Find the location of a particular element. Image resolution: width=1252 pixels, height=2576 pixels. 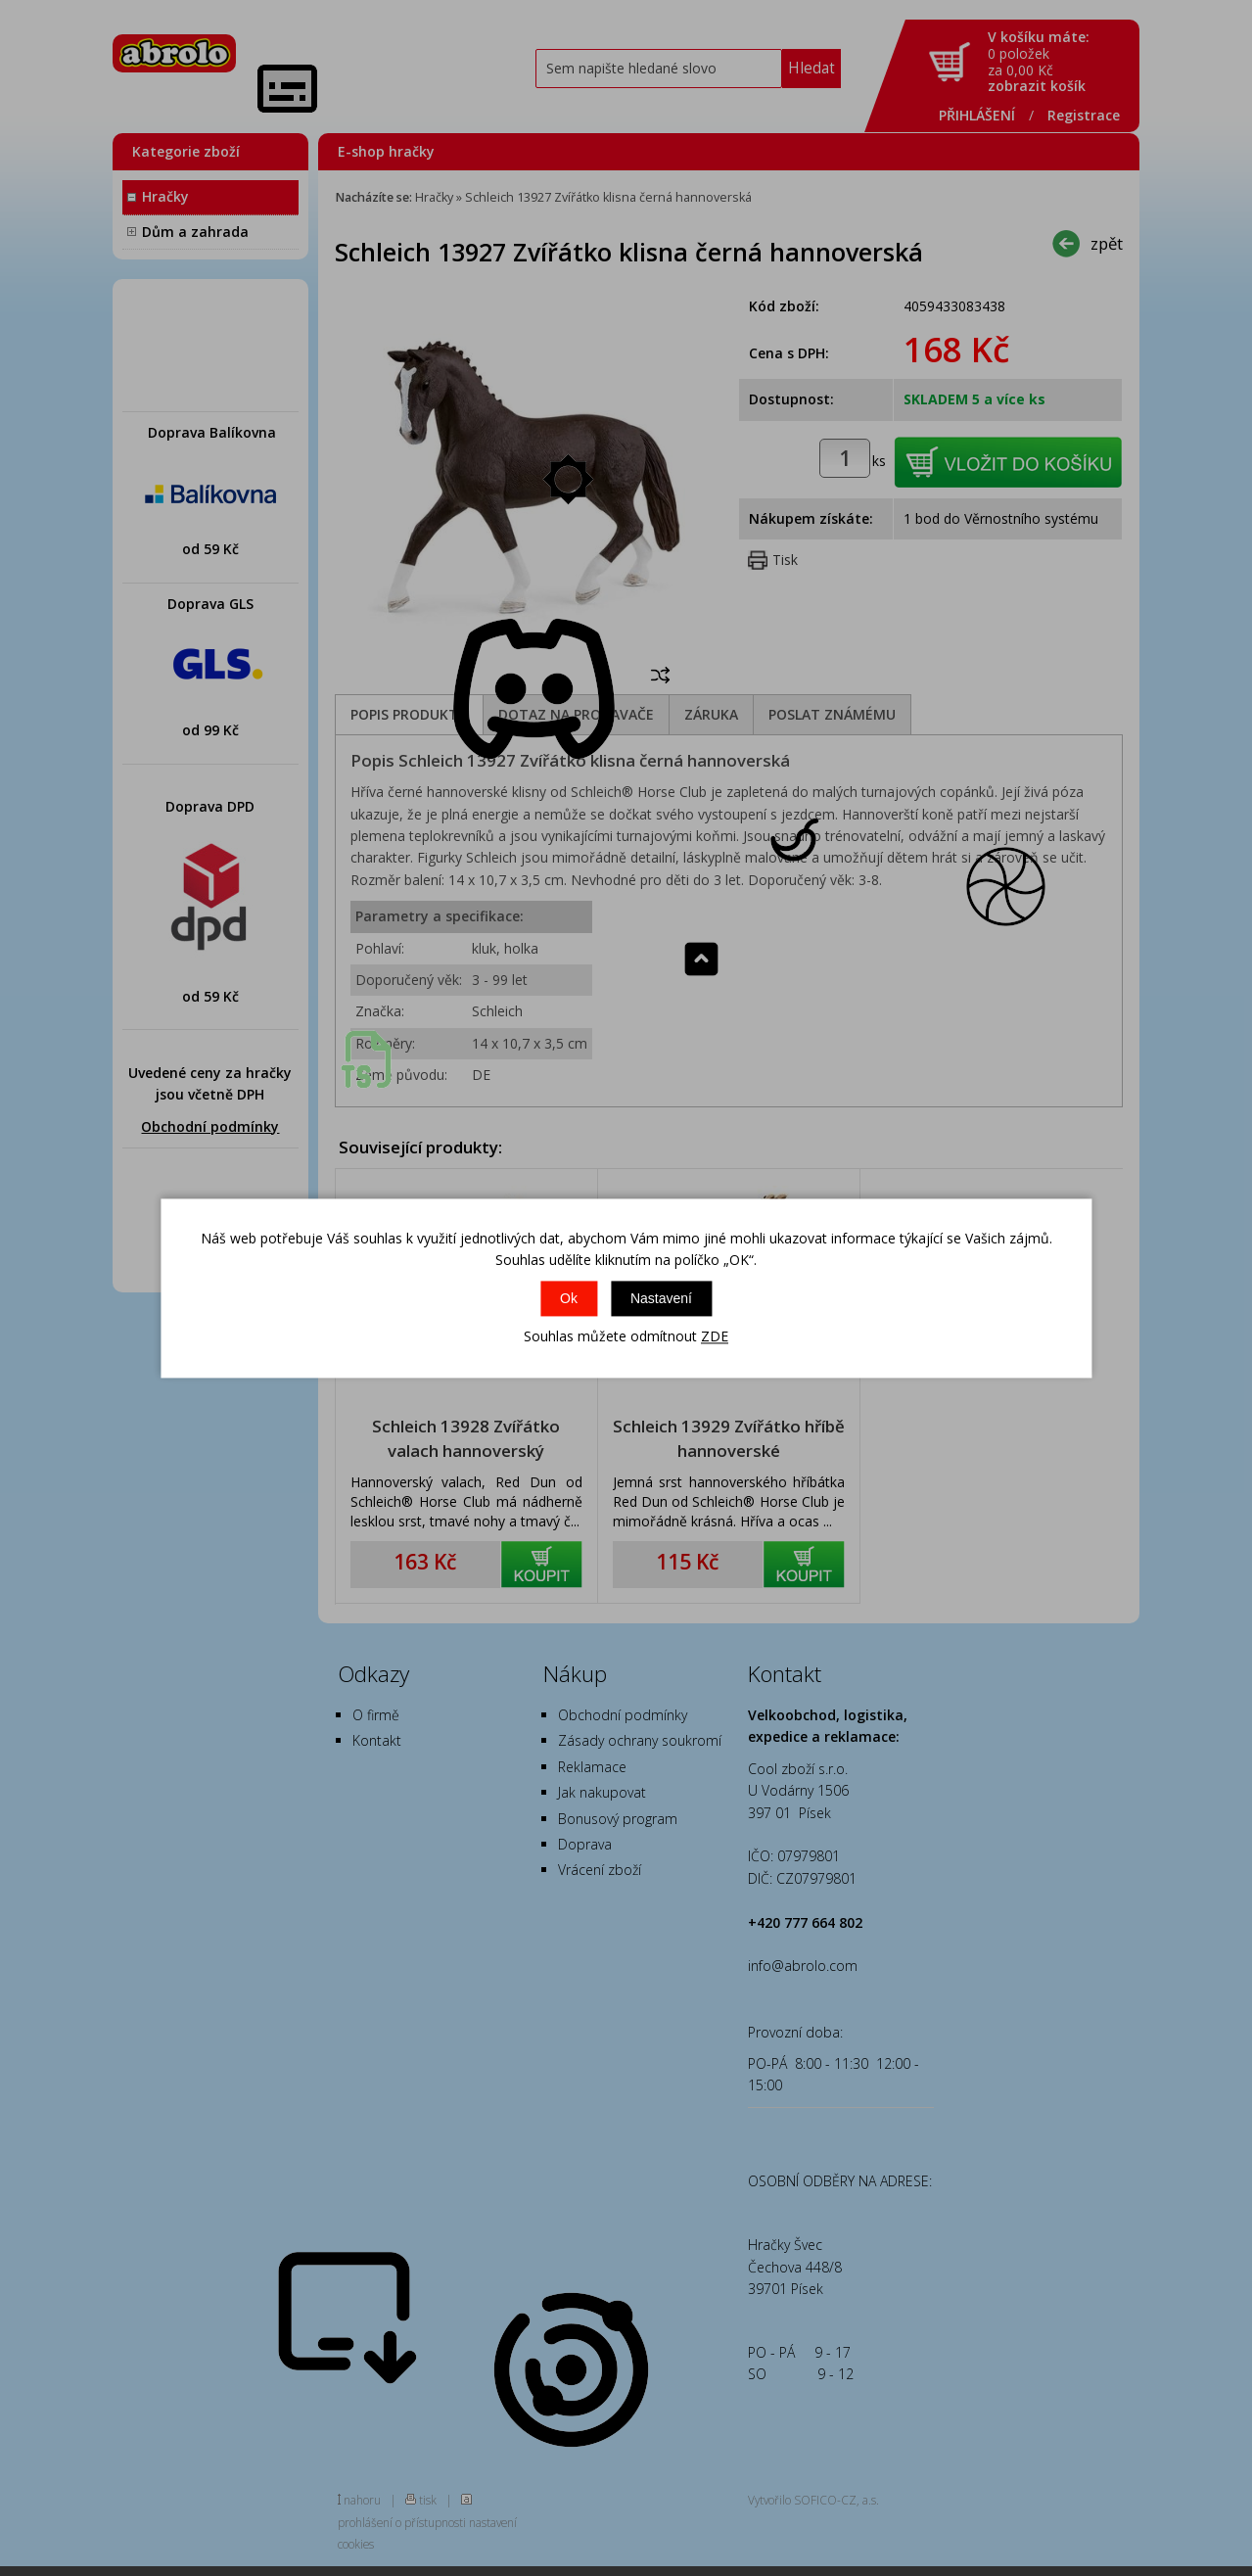

open Discord is located at coordinates (533, 688).